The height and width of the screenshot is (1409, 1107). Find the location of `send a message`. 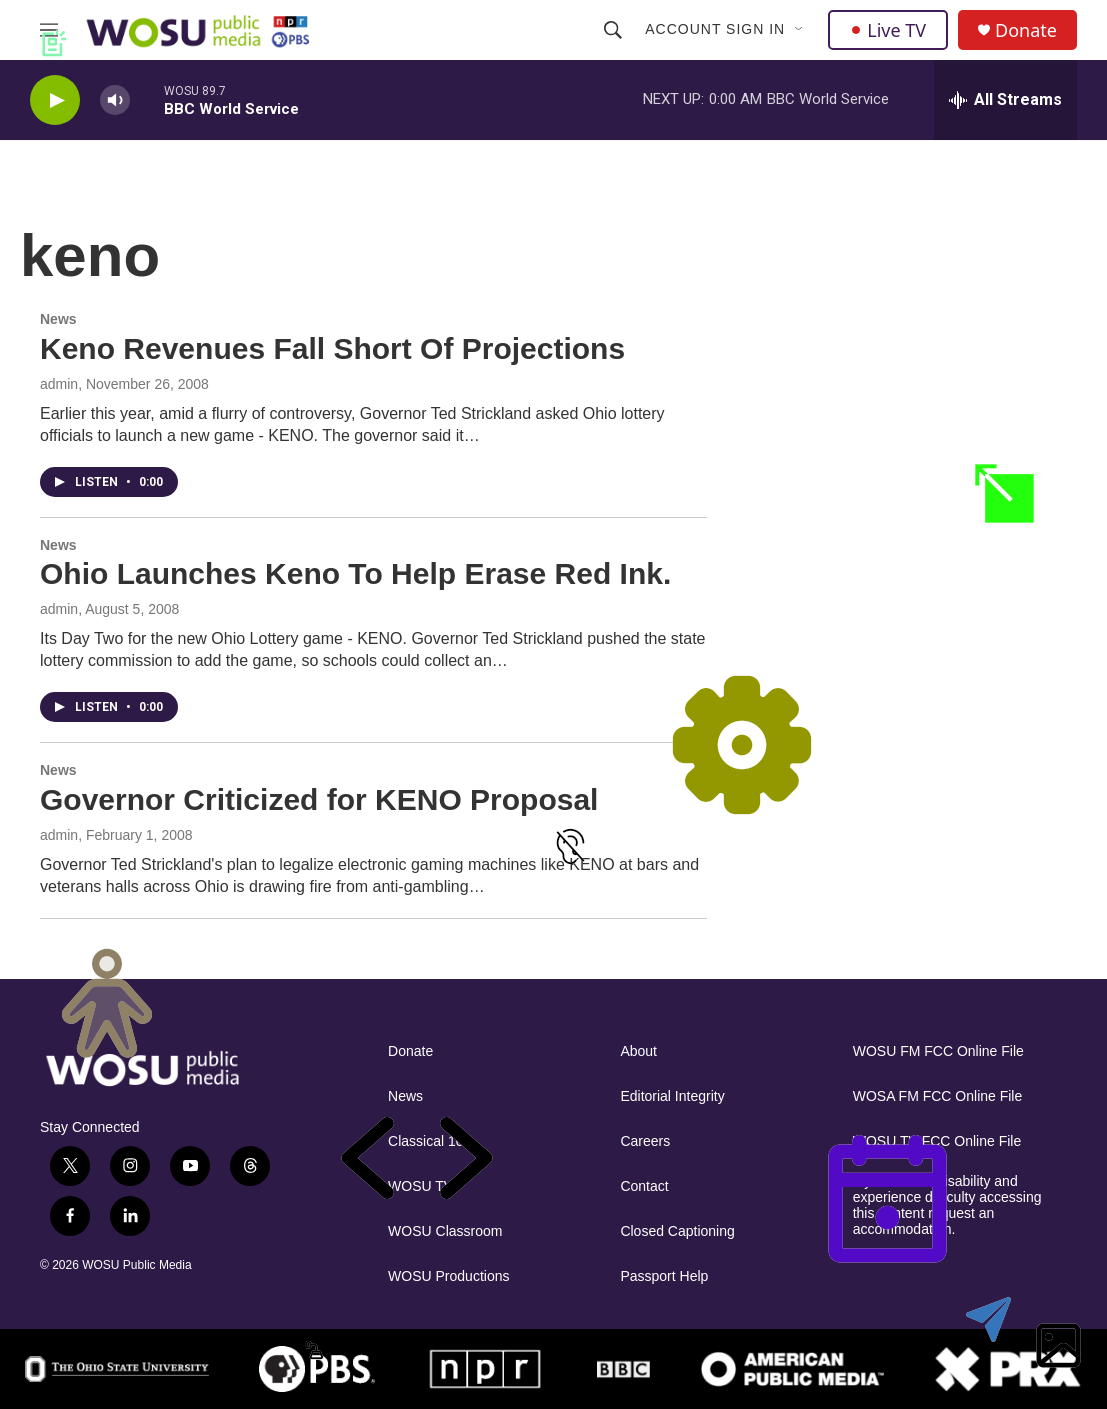

send a message is located at coordinates (988, 1319).